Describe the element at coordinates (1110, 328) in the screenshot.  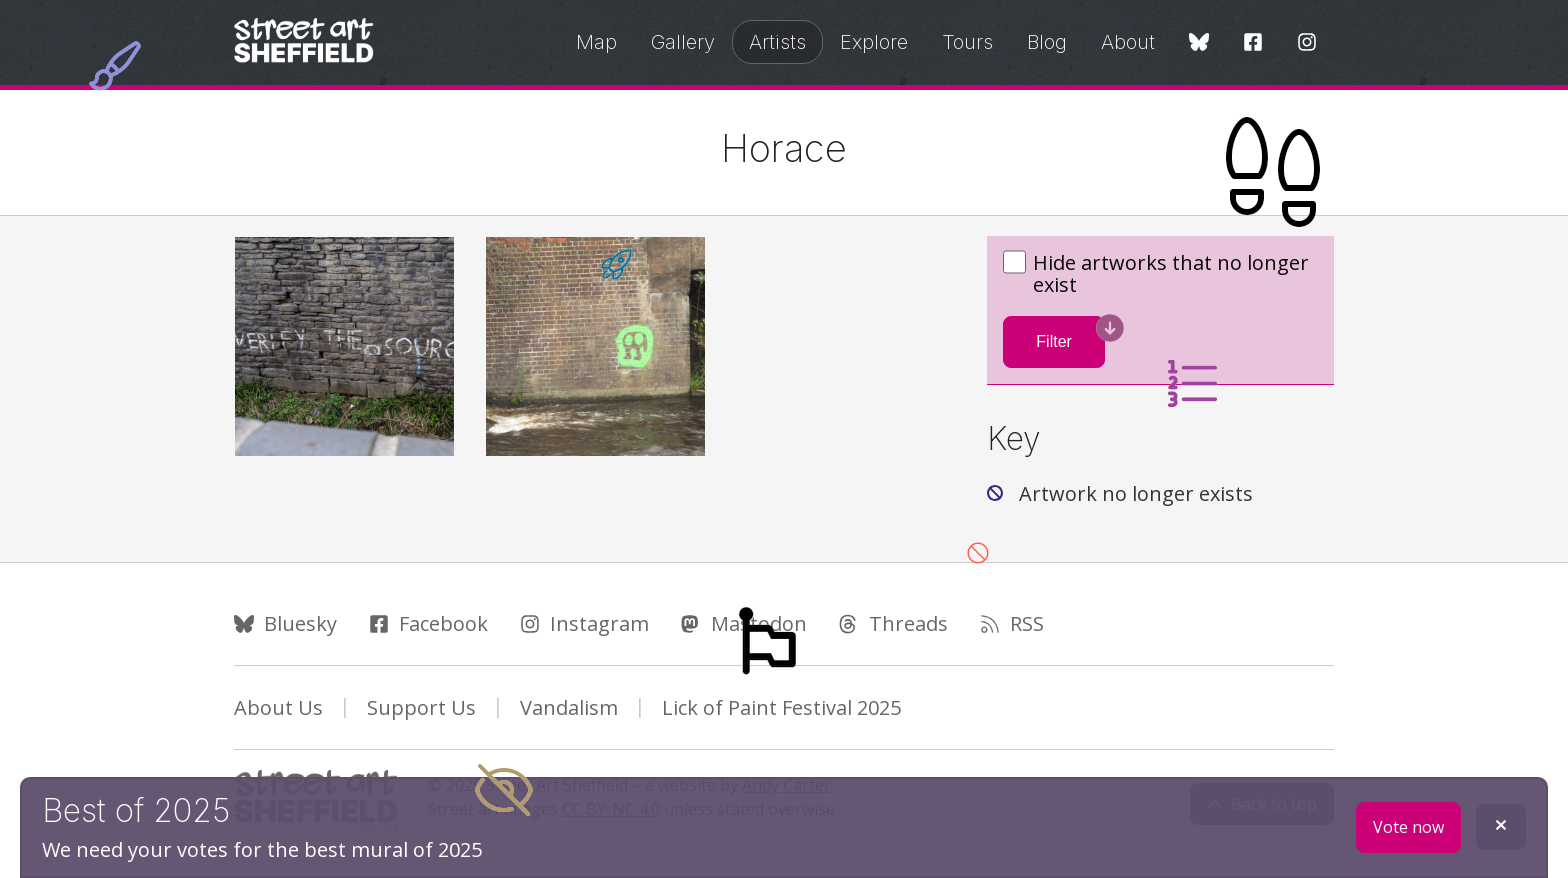
I see `download file or content` at that location.